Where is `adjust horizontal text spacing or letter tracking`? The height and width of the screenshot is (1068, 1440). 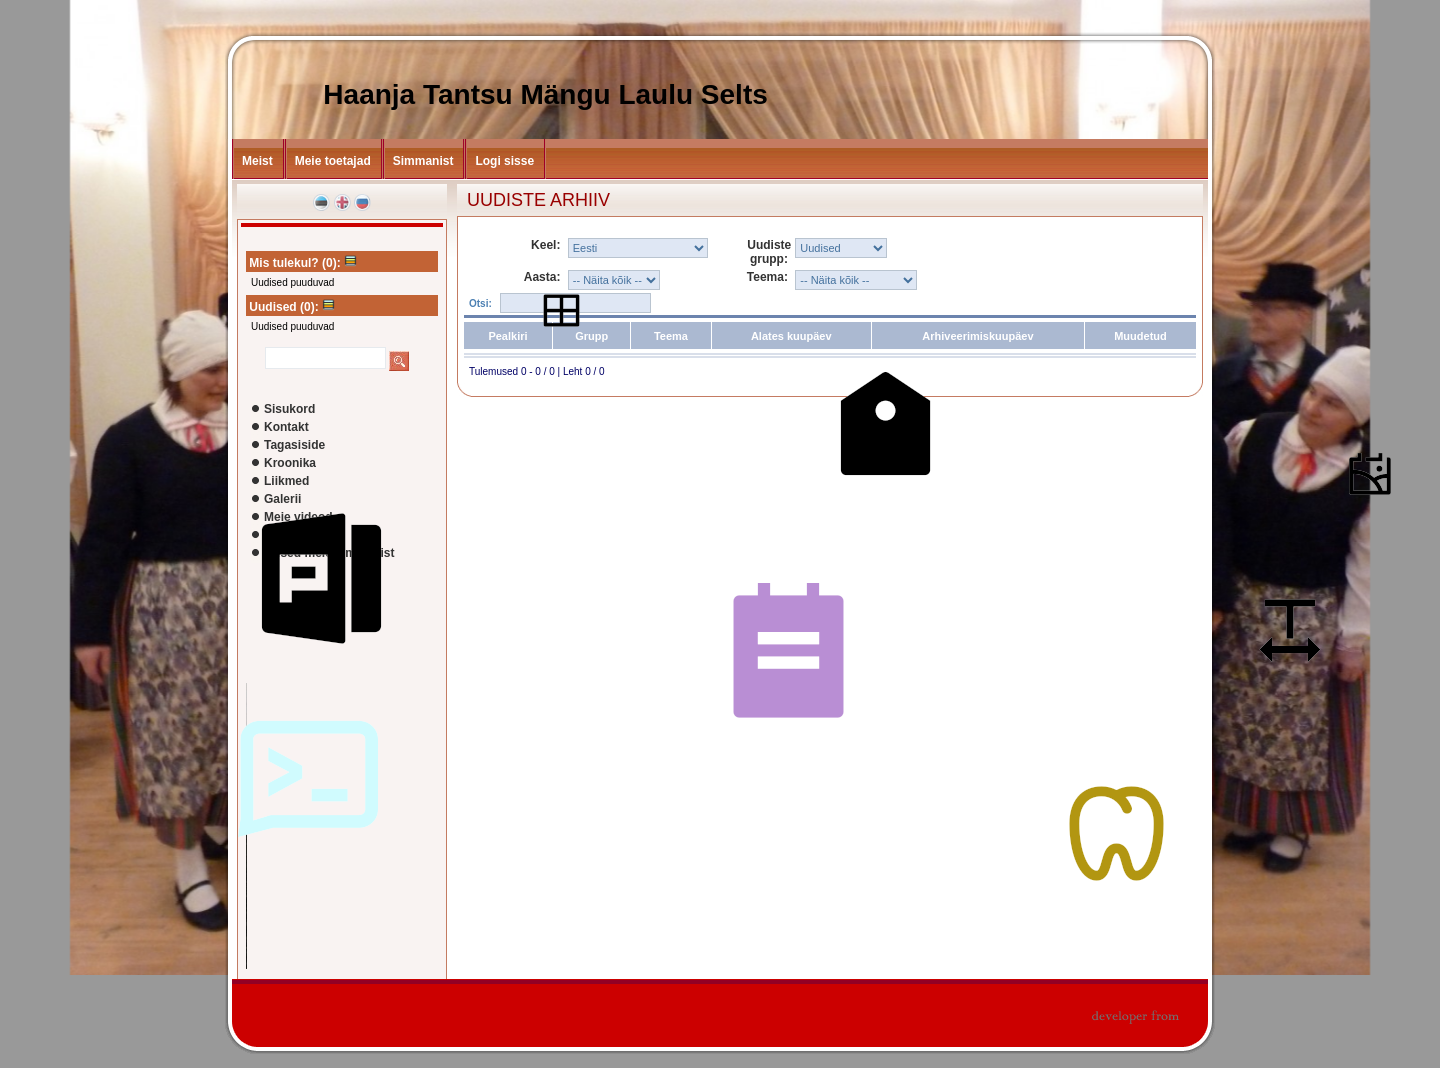
adjust horizontal text spacing or letter tracking is located at coordinates (1290, 628).